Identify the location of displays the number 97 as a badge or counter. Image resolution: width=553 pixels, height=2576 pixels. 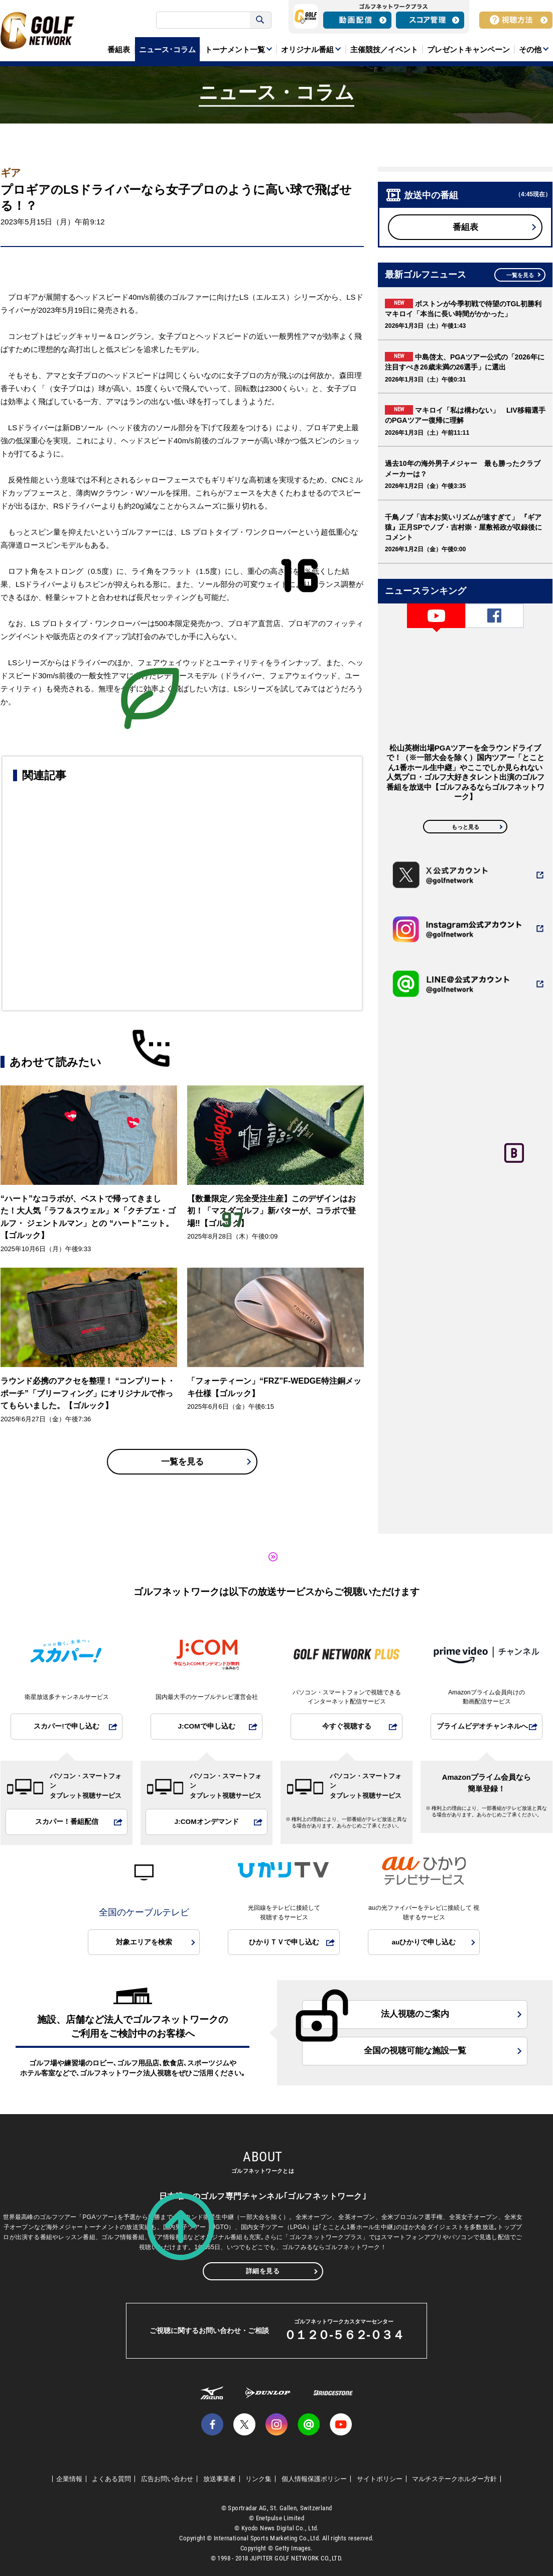
(232, 1219).